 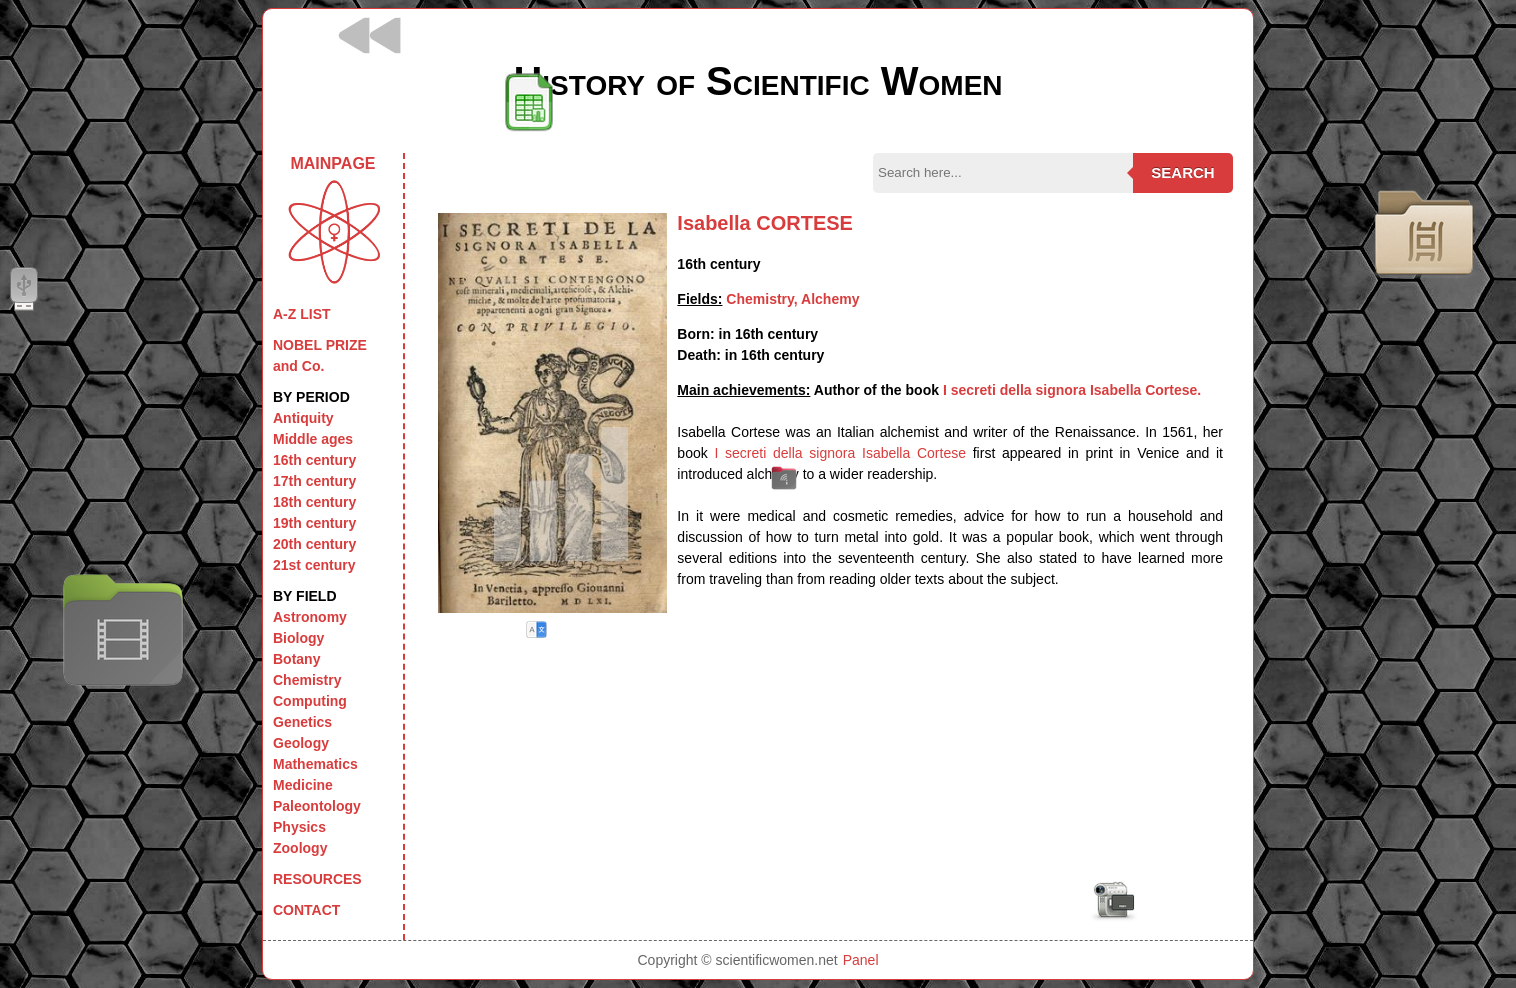 What do you see at coordinates (784, 478) in the screenshot?
I see `open insync cloud sync folder` at bounding box center [784, 478].